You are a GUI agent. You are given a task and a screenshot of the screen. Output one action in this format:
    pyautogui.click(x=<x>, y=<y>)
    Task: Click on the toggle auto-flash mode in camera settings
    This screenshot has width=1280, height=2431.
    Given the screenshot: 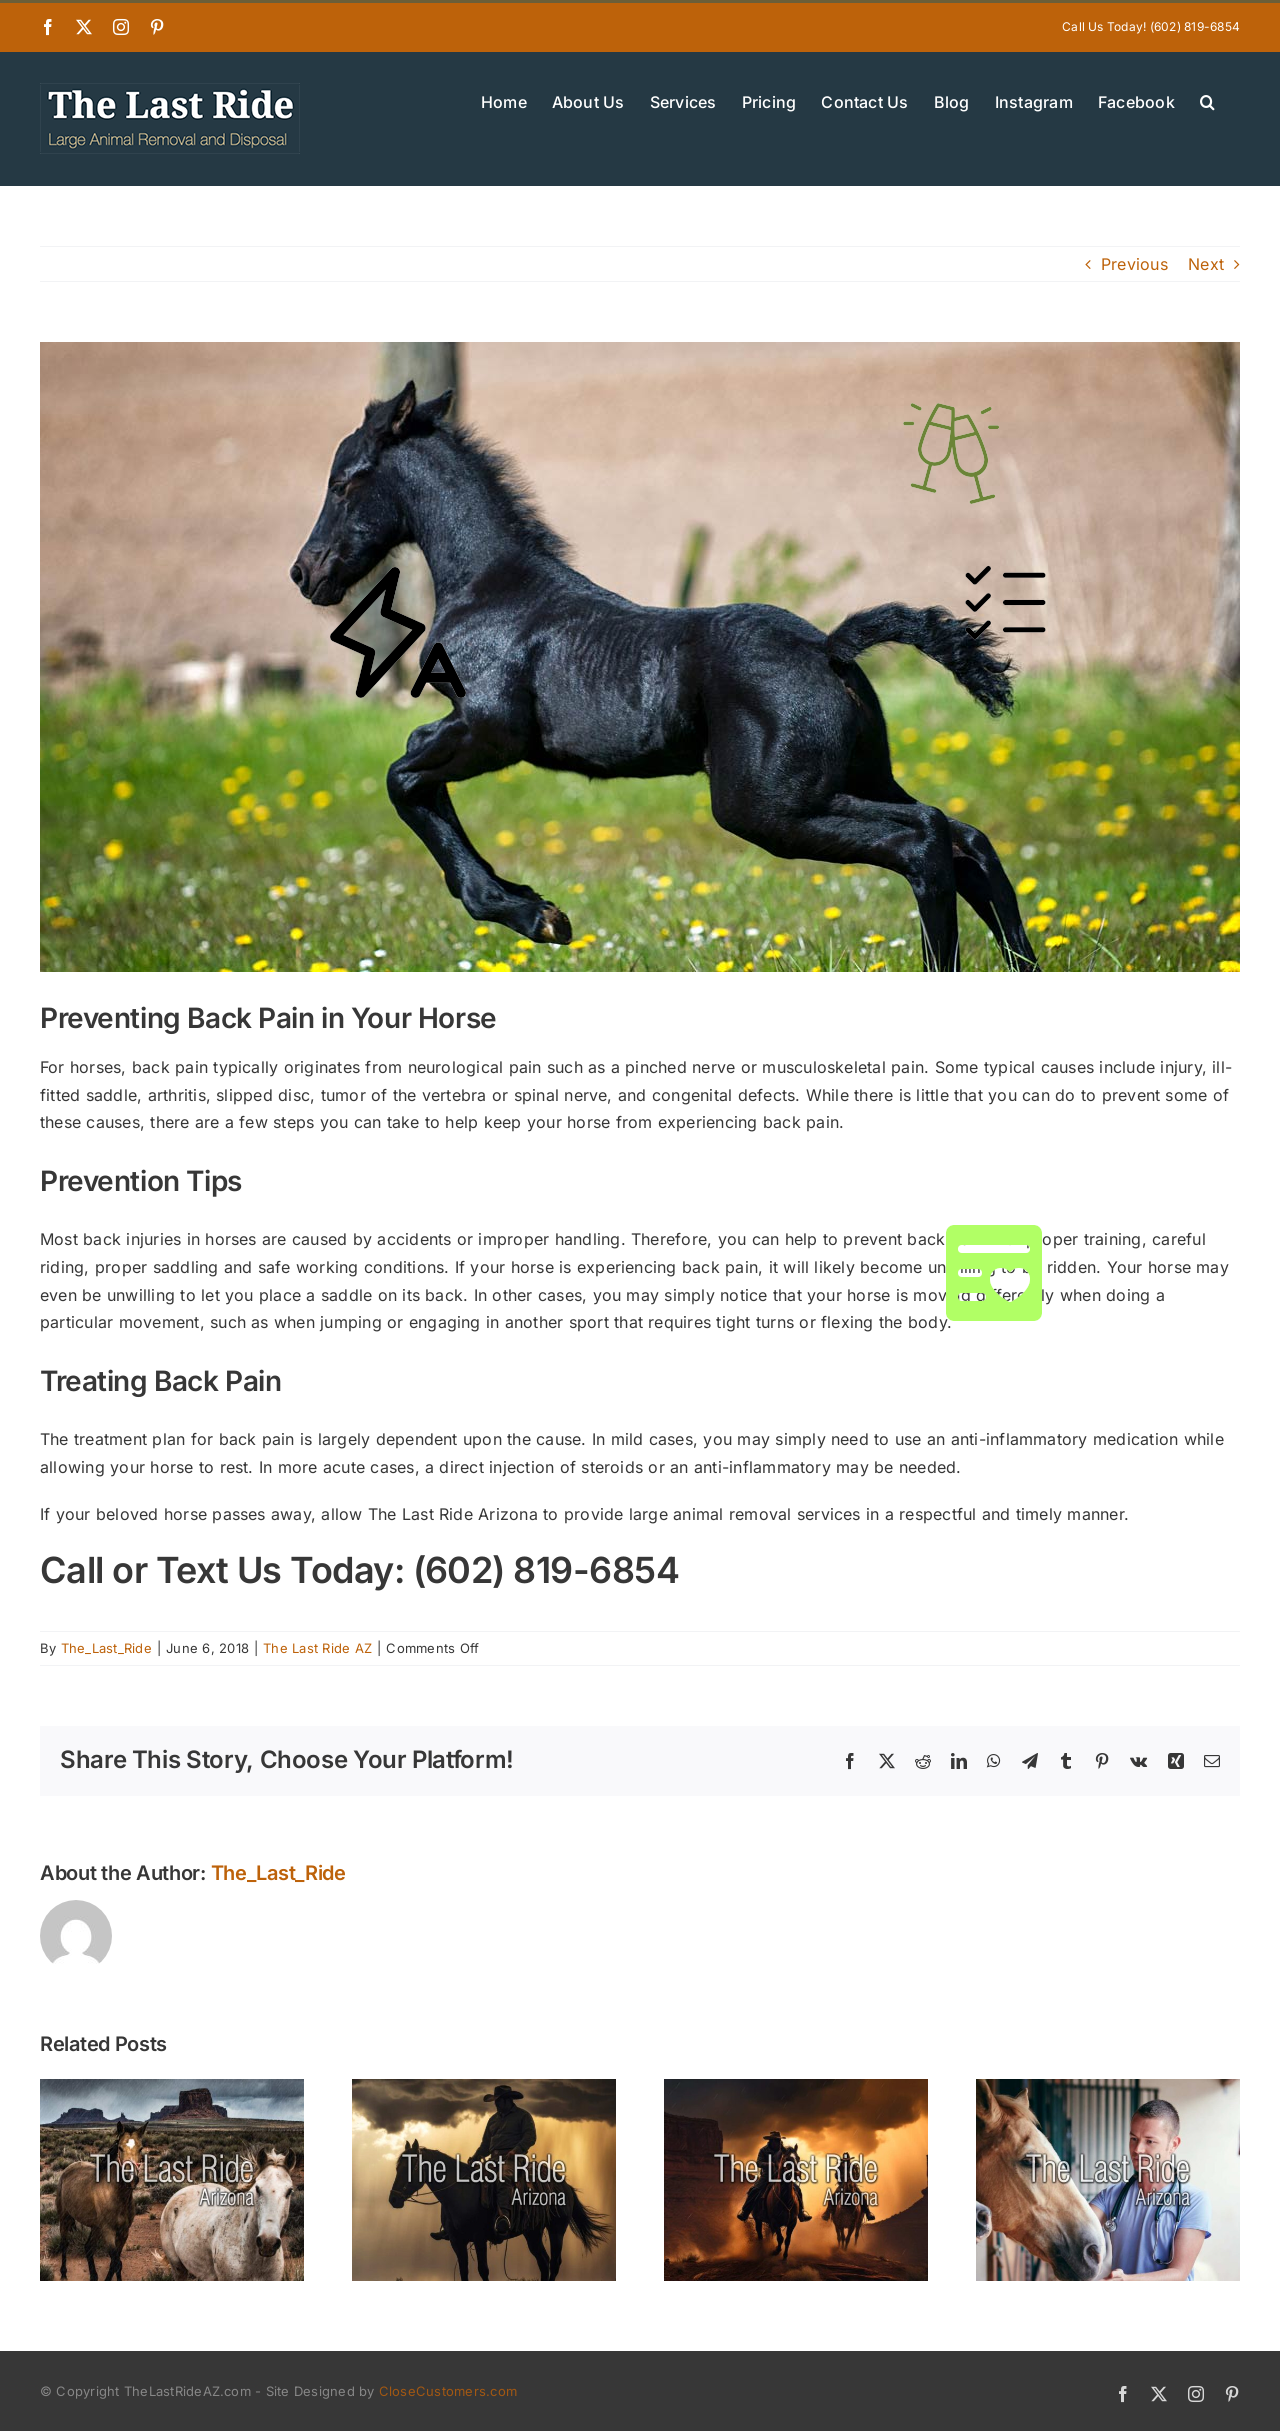 What is the action you would take?
    pyautogui.click(x=395, y=637)
    